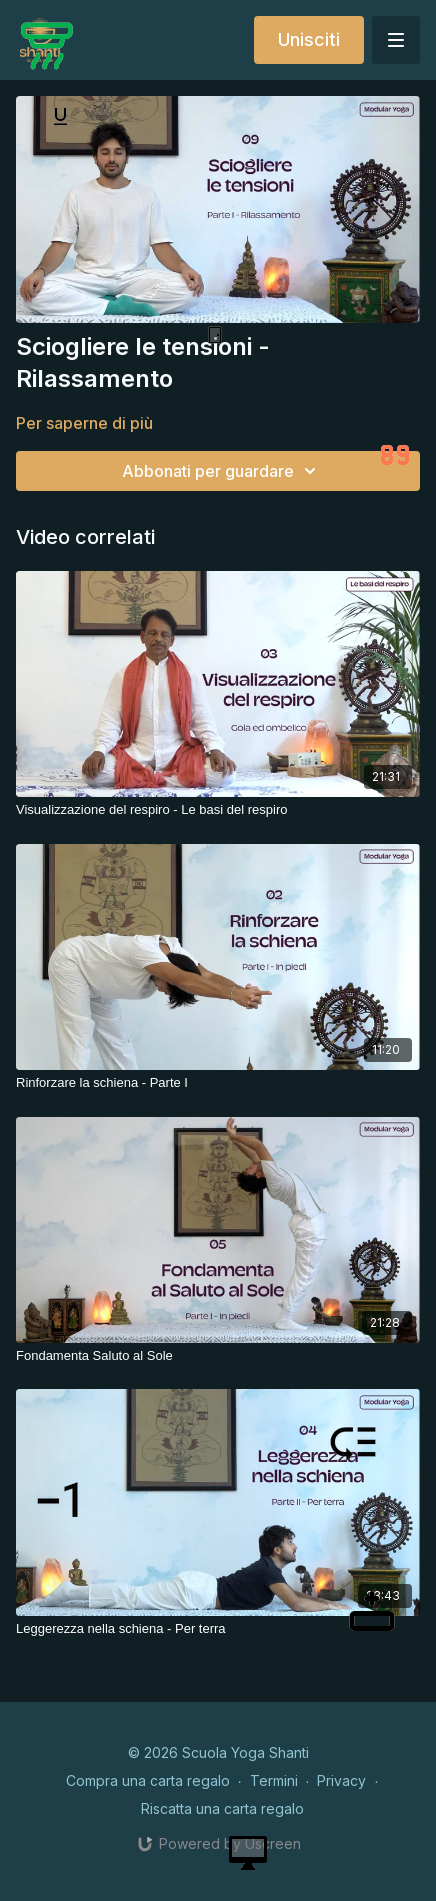 The image size is (436, 1901). I want to click on insert a new row above, so click(372, 1611).